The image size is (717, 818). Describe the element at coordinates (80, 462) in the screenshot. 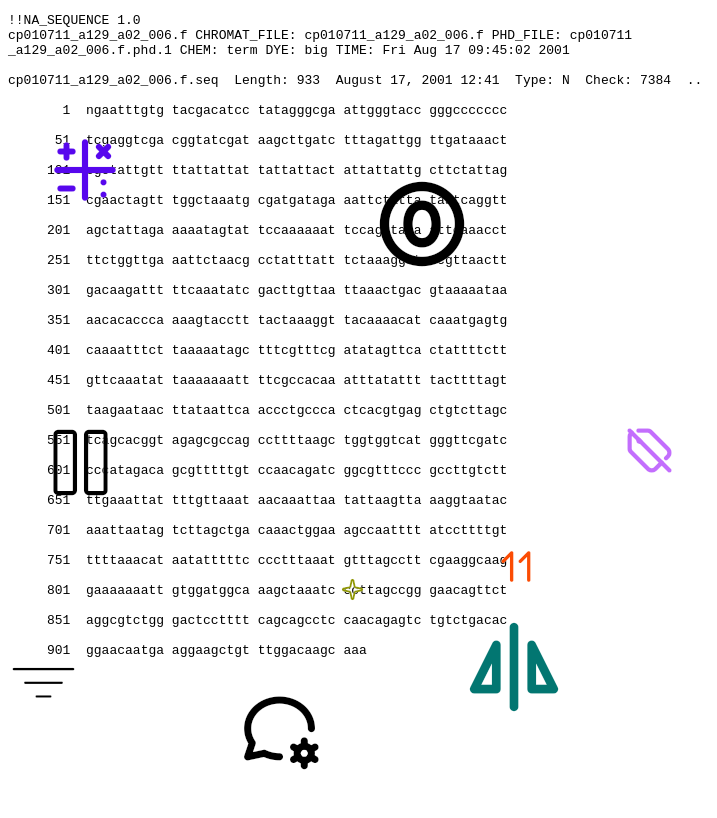

I see `switch to column view layout` at that location.